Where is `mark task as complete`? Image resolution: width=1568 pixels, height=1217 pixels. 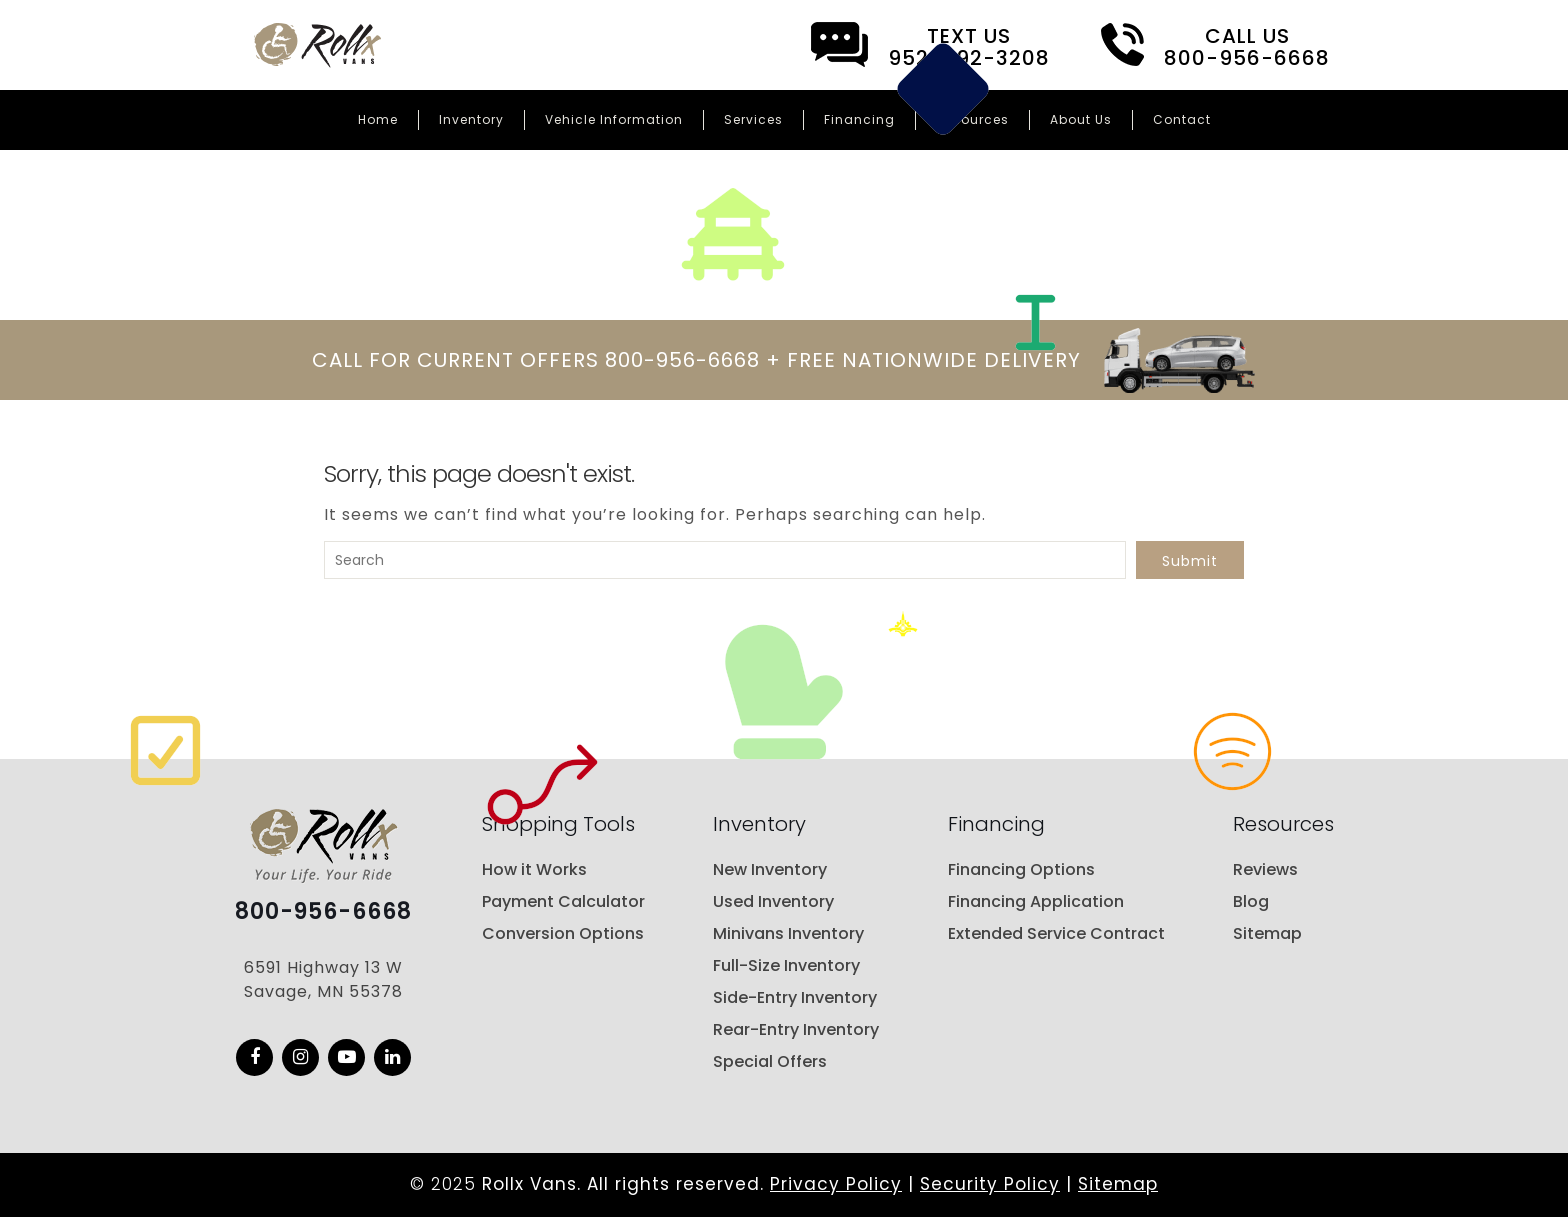 mark task as complete is located at coordinates (165, 750).